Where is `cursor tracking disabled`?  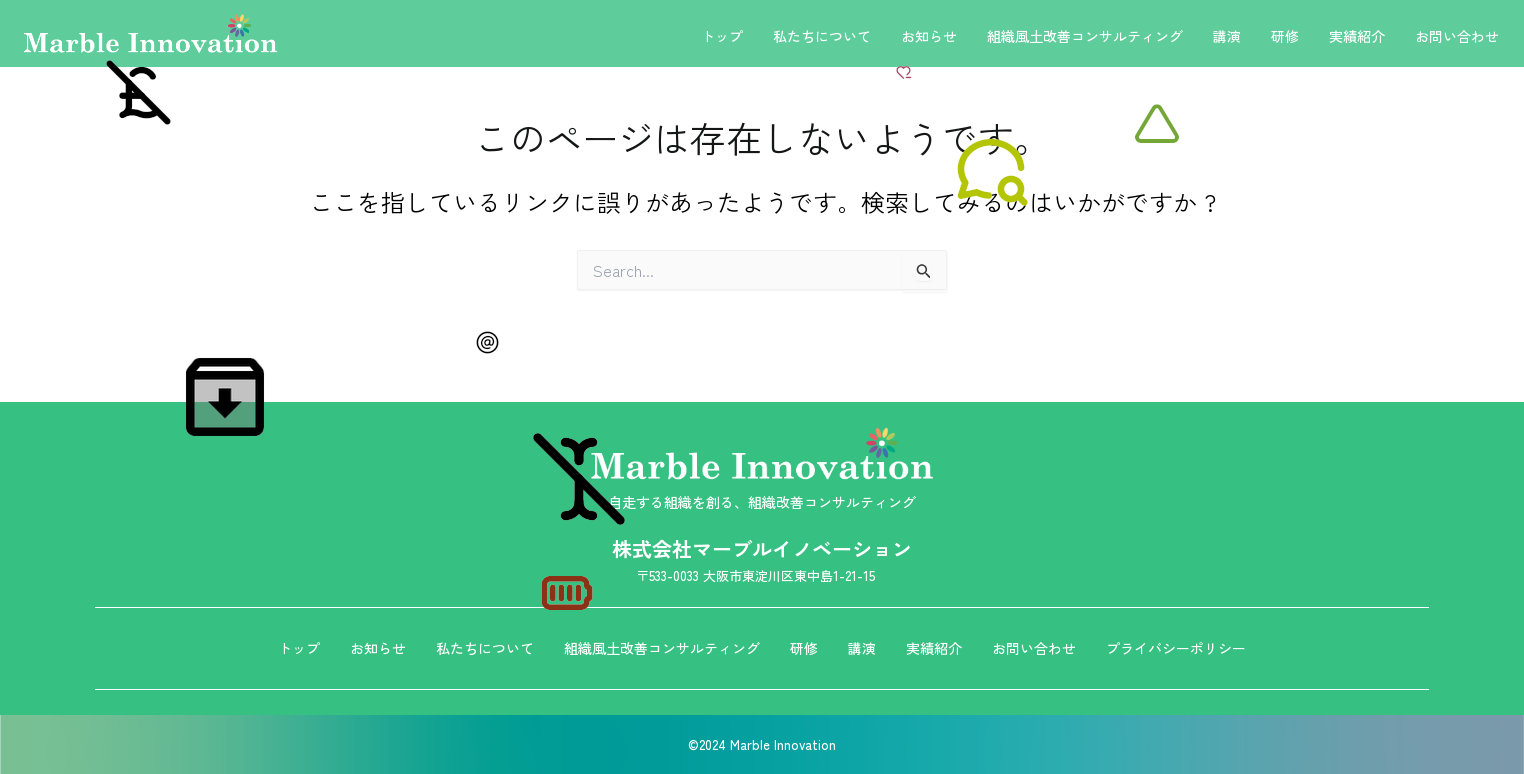 cursor tracking disabled is located at coordinates (579, 479).